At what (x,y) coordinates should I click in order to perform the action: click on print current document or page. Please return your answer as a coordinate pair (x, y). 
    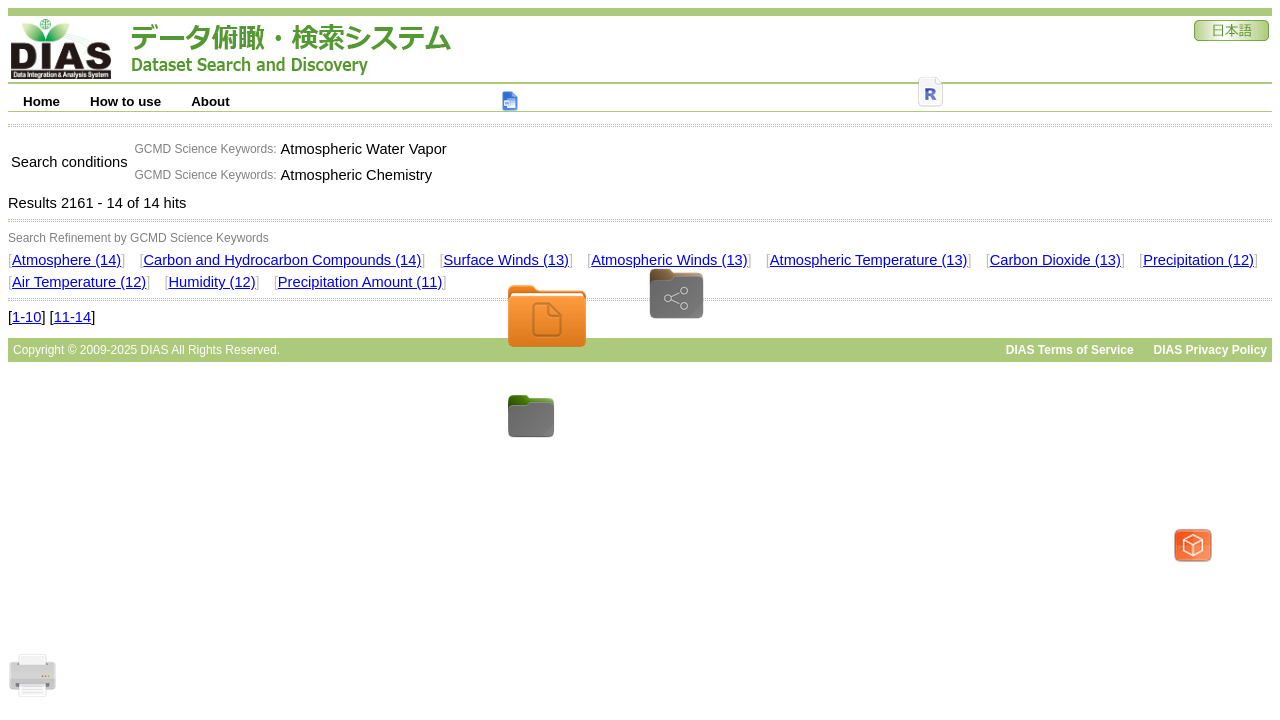
    Looking at the image, I should click on (32, 675).